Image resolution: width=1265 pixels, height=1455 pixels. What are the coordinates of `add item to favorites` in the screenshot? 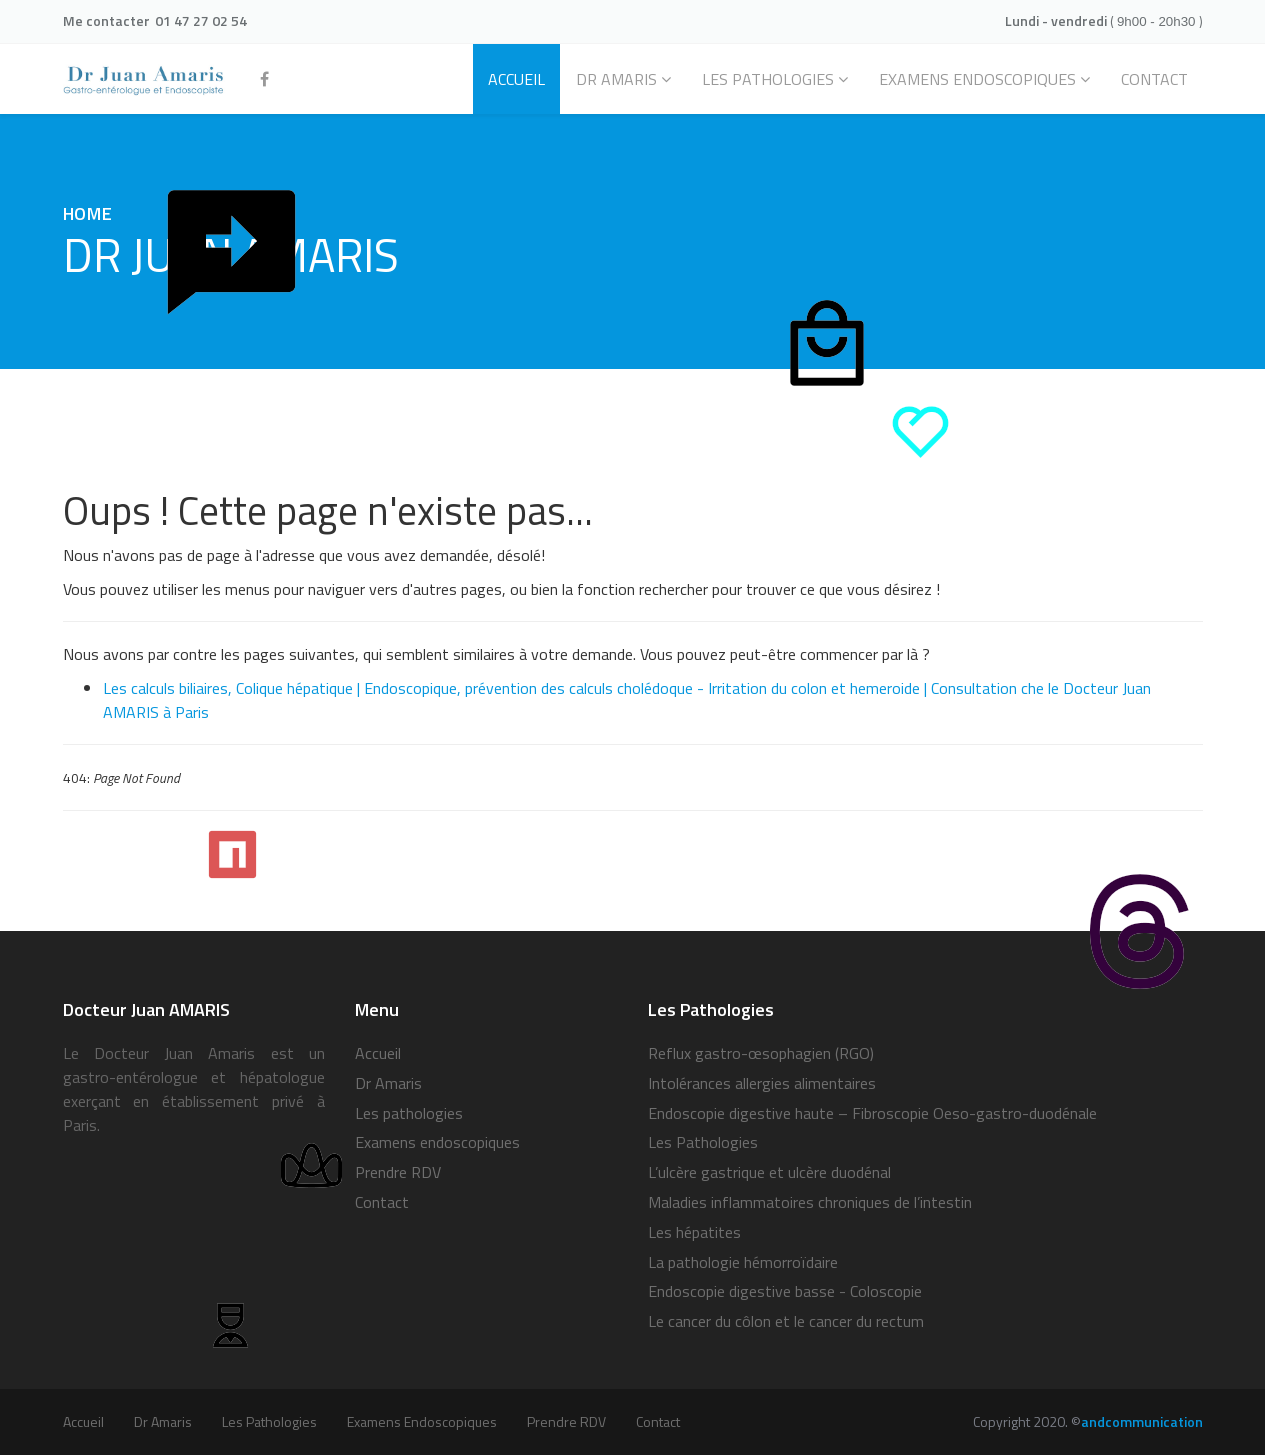 It's located at (920, 431).